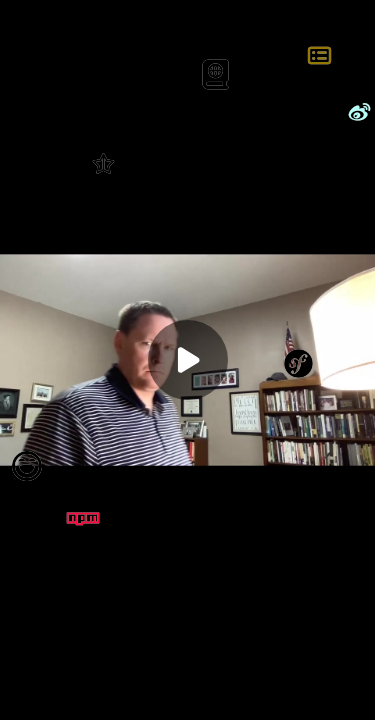 Image resolution: width=375 pixels, height=720 pixels. I want to click on add a laughing reaction to a message, so click(27, 466).